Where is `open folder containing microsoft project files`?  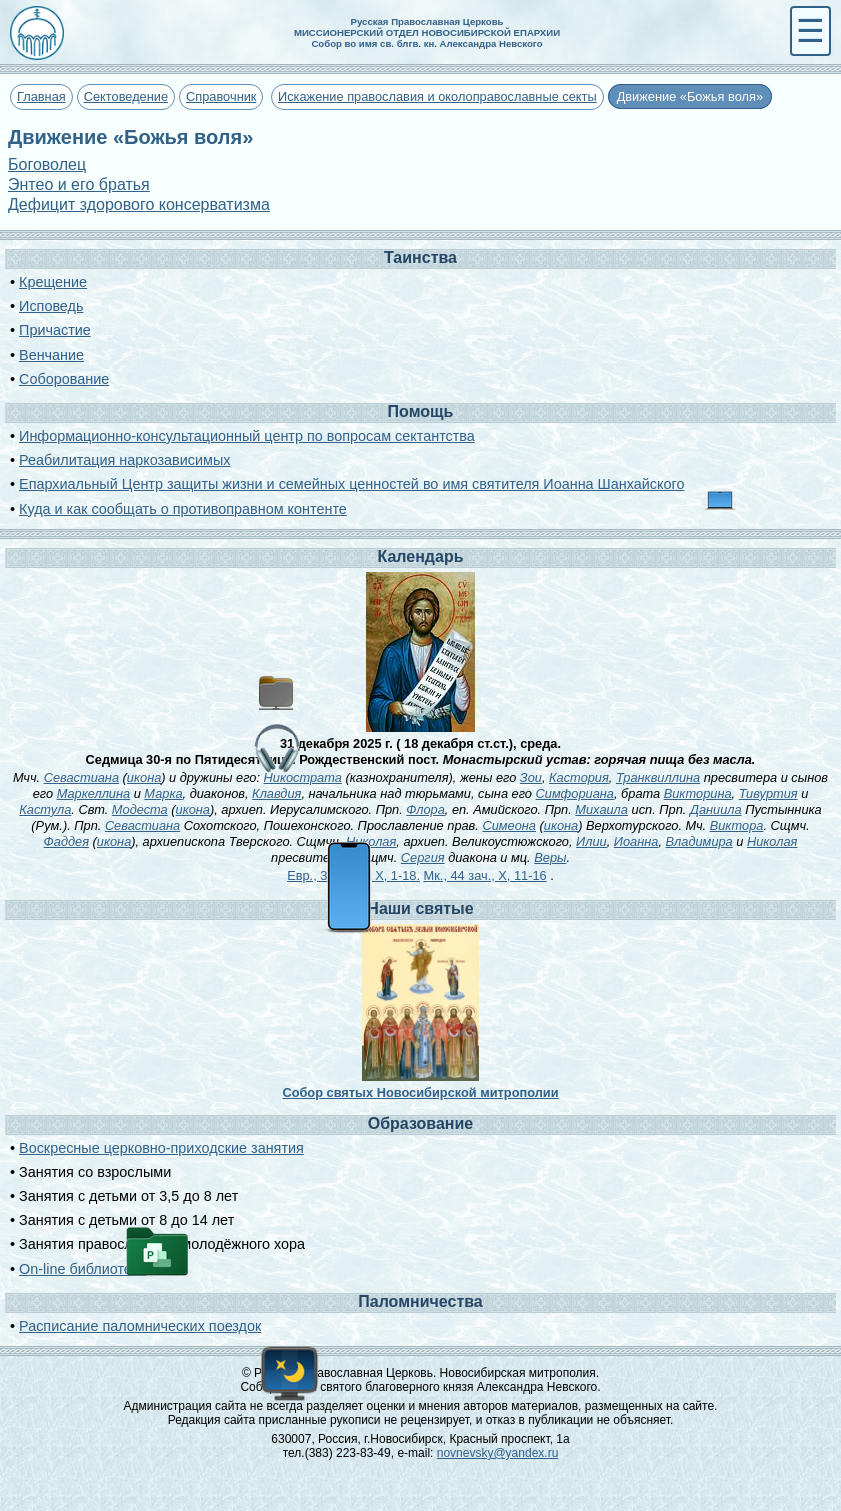 open folder containing microsoft project files is located at coordinates (157, 1253).